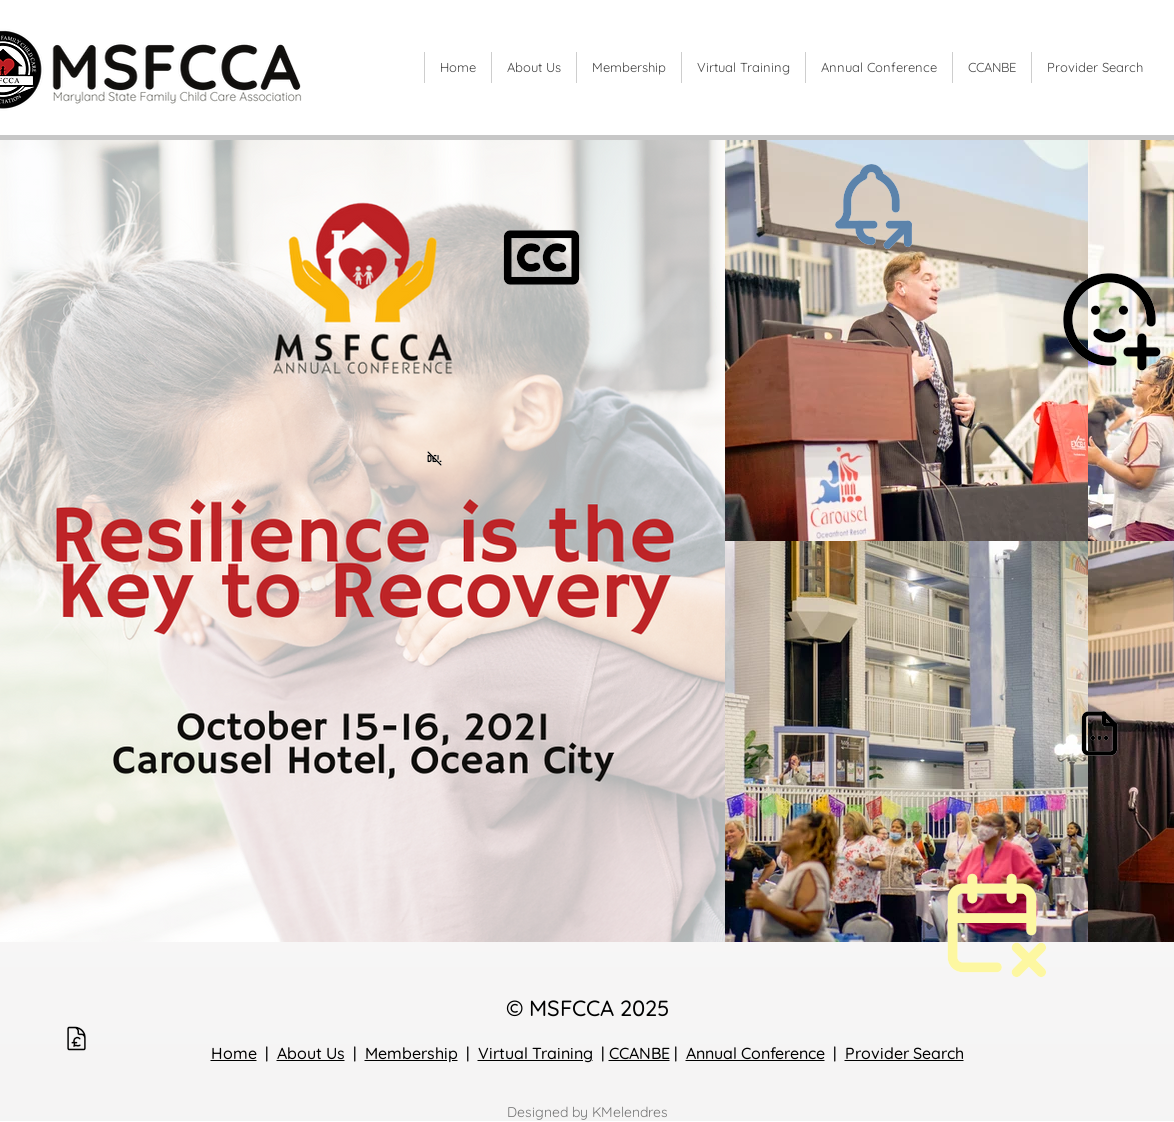 The width and height of the screenshot is (1174, 1122). Describe the element at coordinates (992, 923) in the screenshot. I see `remove an event from your calendar` at that location.